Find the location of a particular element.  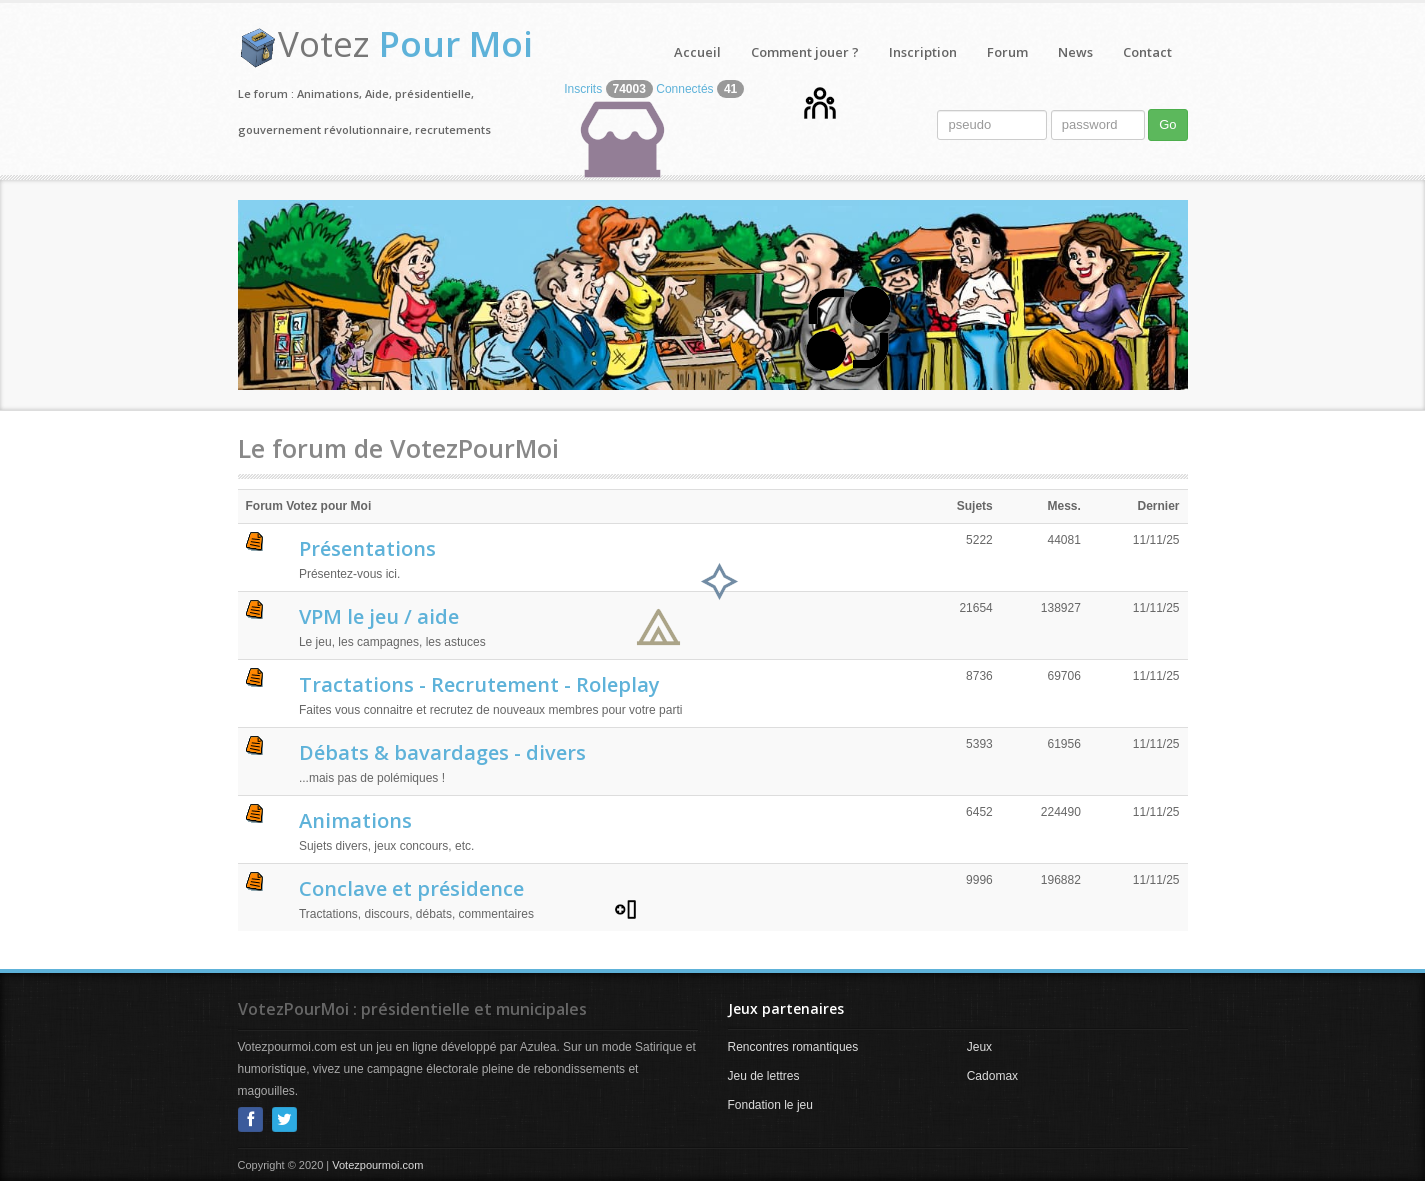

indicates clear or sunny weather conditions is located at coordinates (719, 581).